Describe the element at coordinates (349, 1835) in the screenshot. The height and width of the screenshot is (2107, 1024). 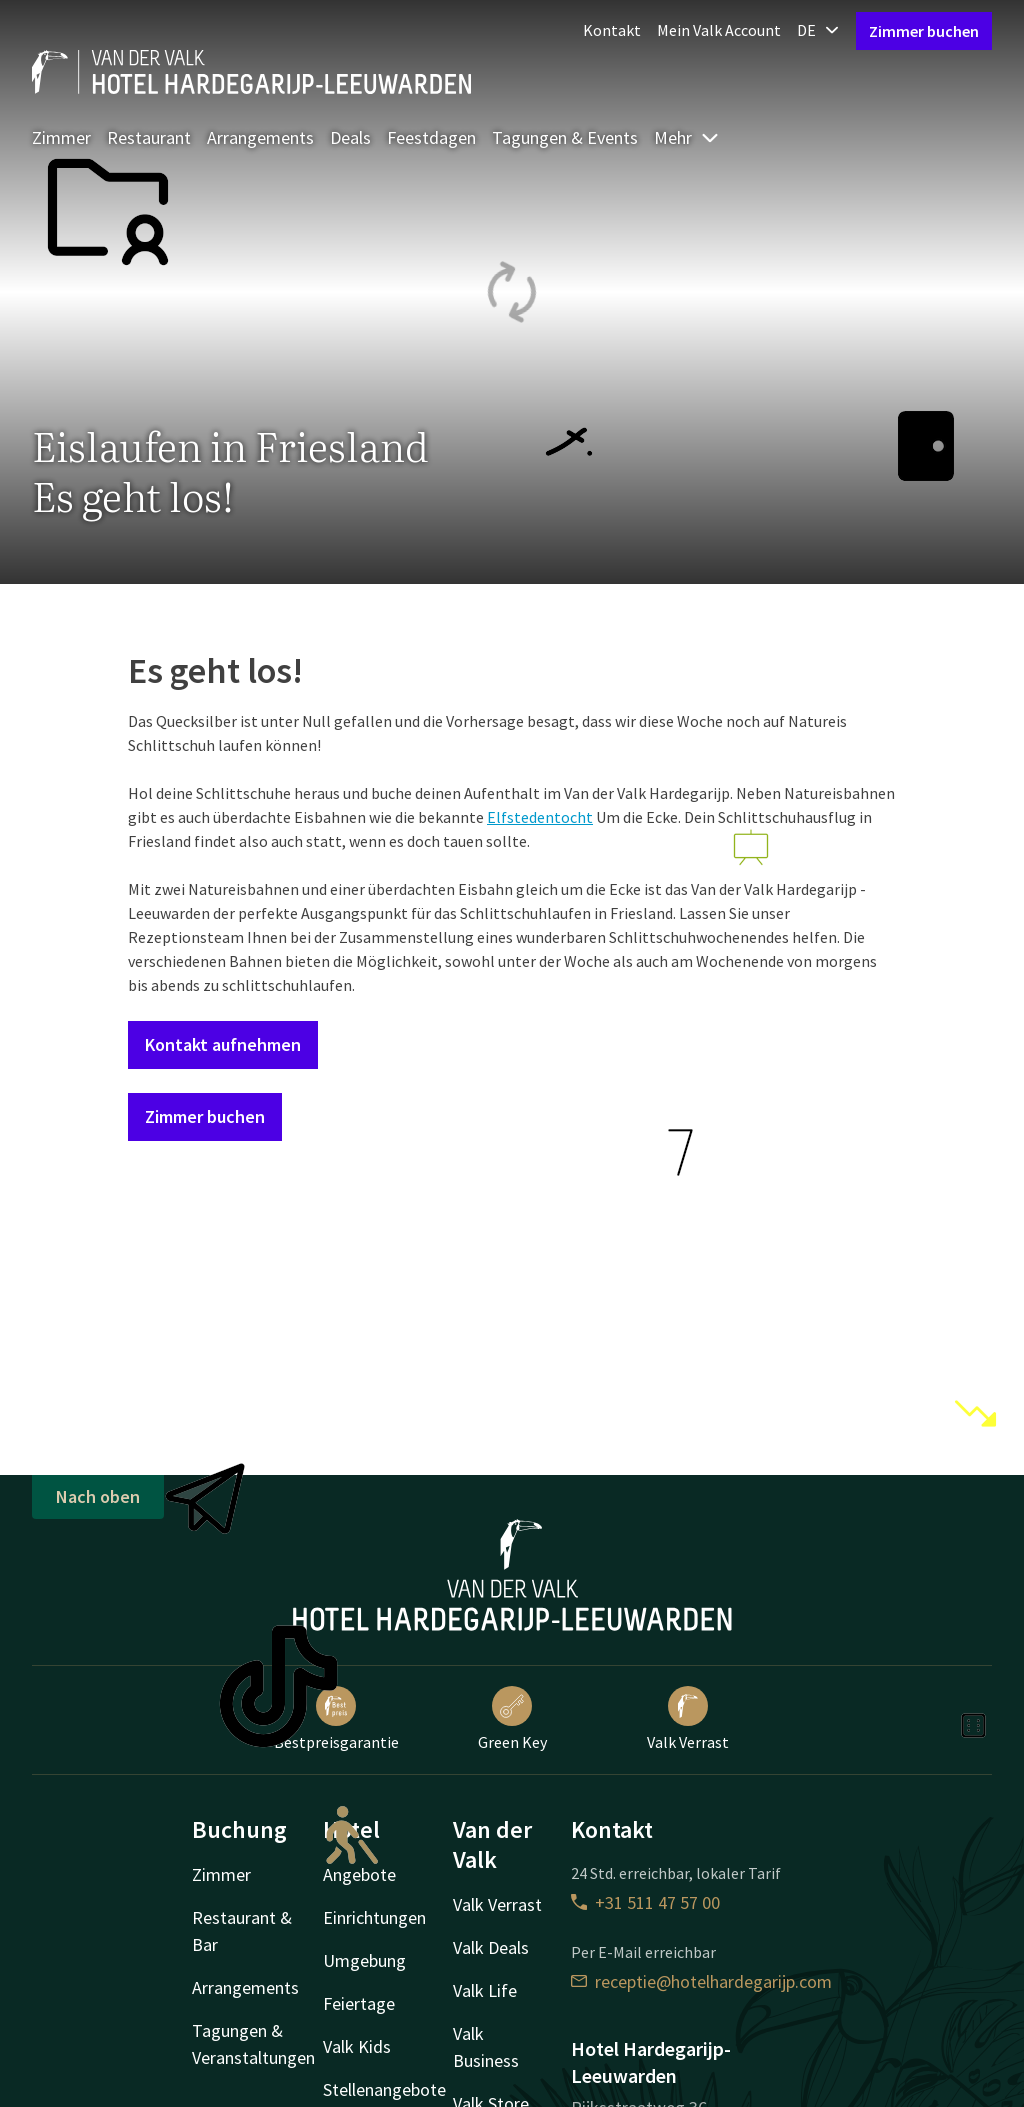
I see `indicates accessibility features for visually impaired users` at that location.